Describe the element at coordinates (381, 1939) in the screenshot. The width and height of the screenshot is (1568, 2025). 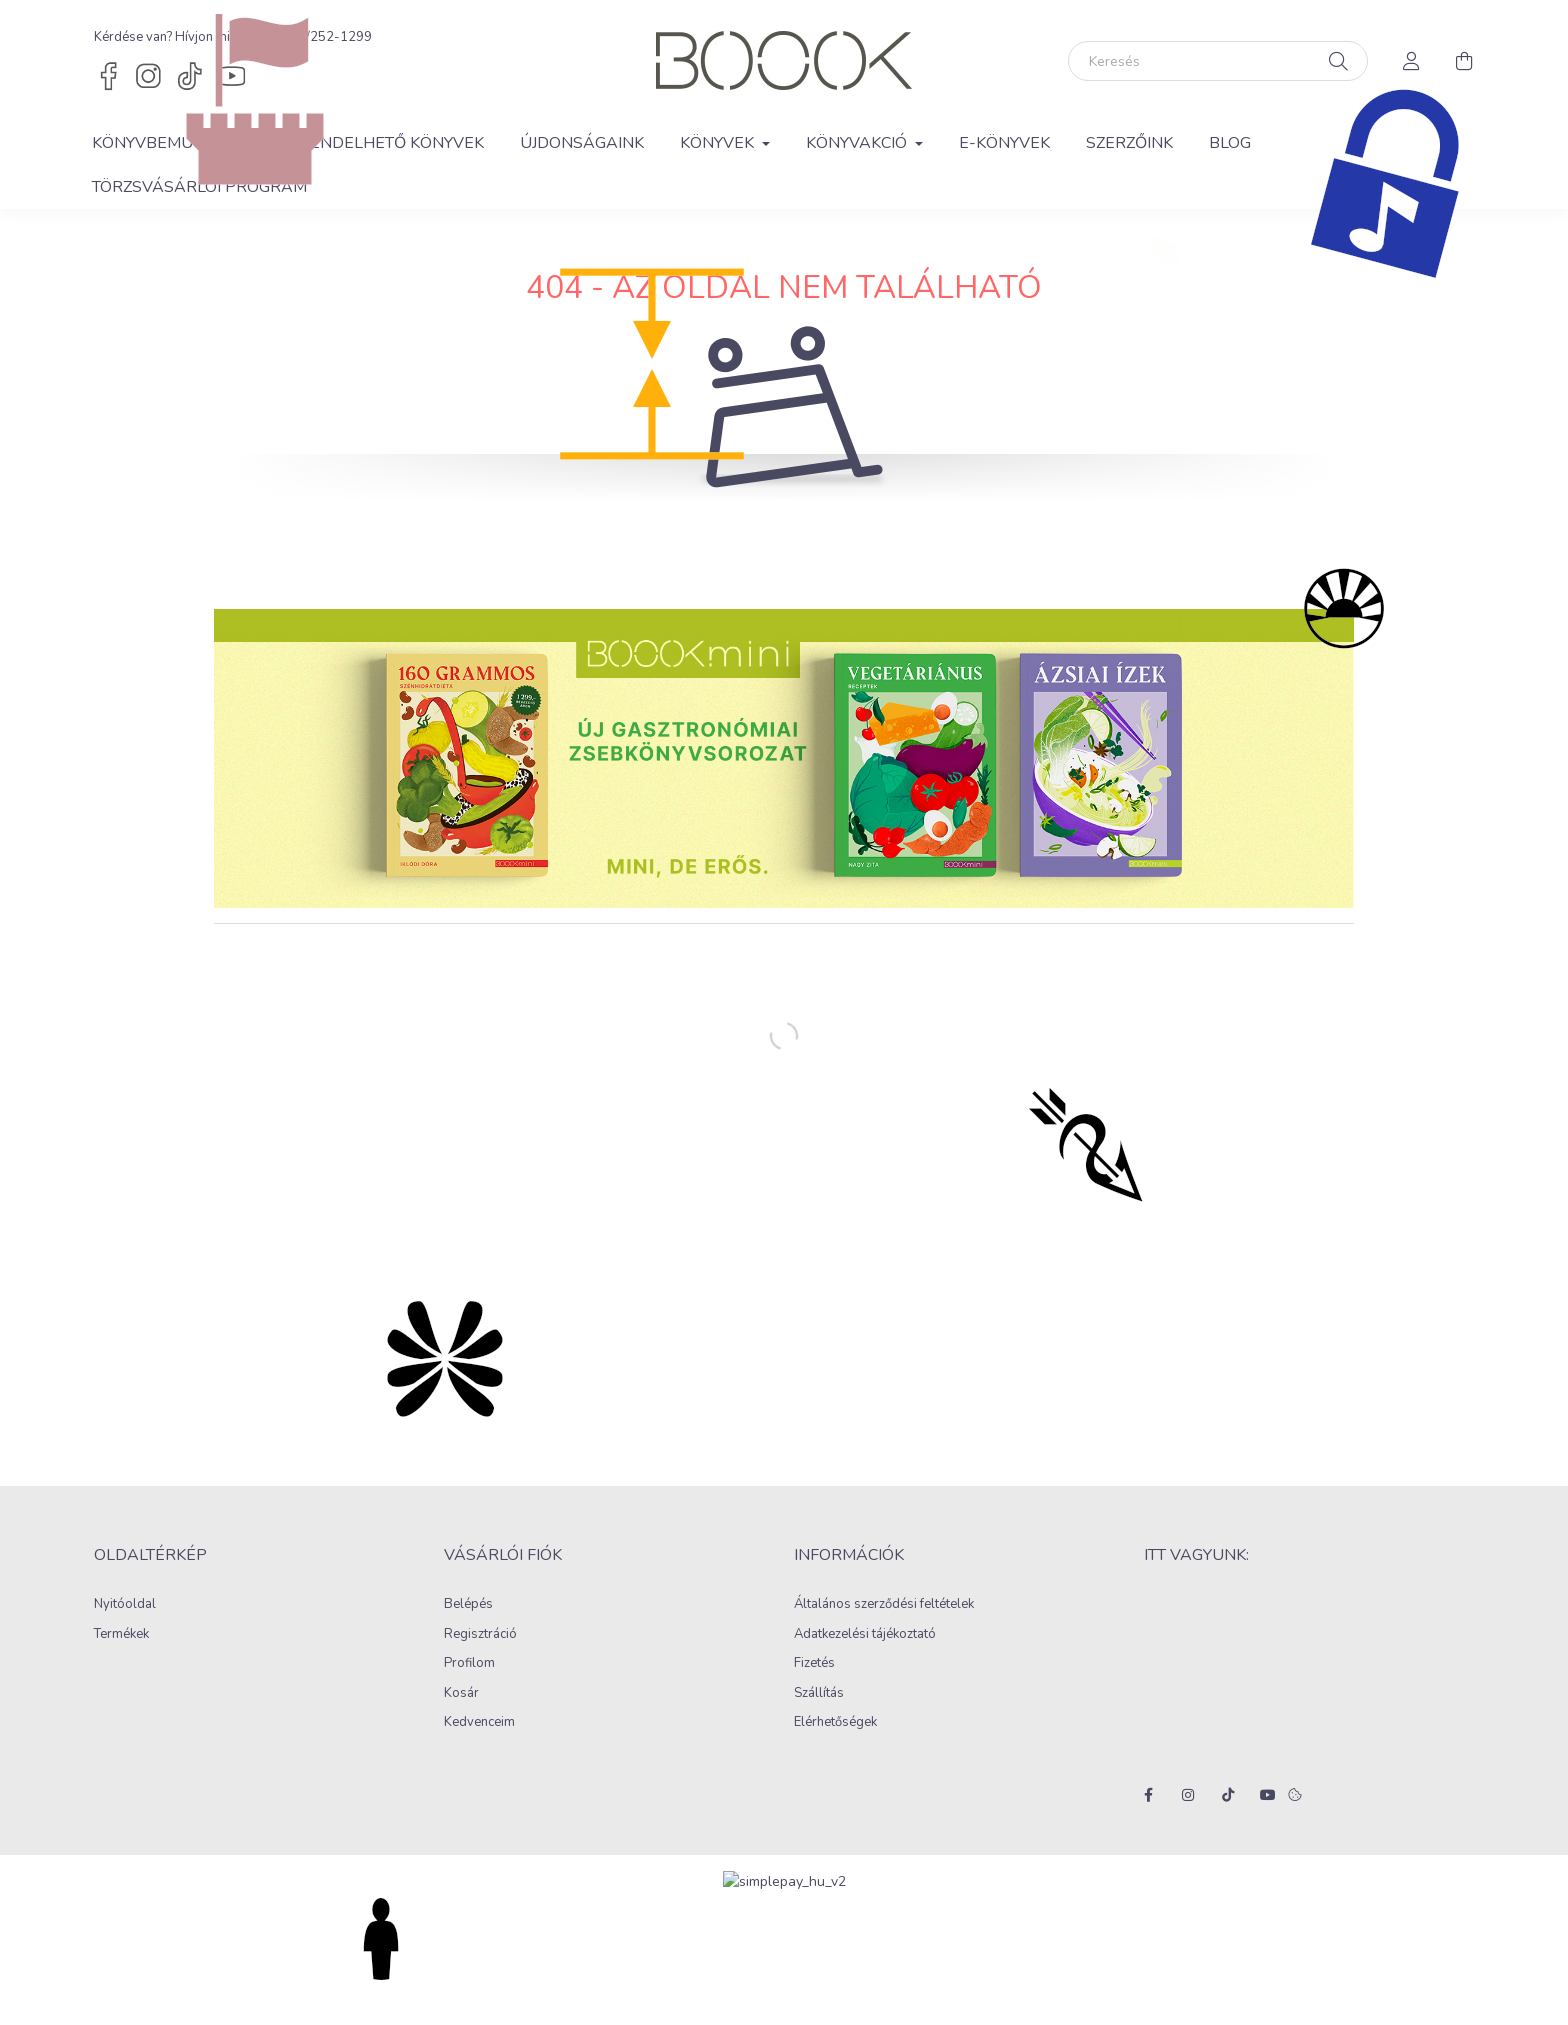
I see `view your profile` at that location.